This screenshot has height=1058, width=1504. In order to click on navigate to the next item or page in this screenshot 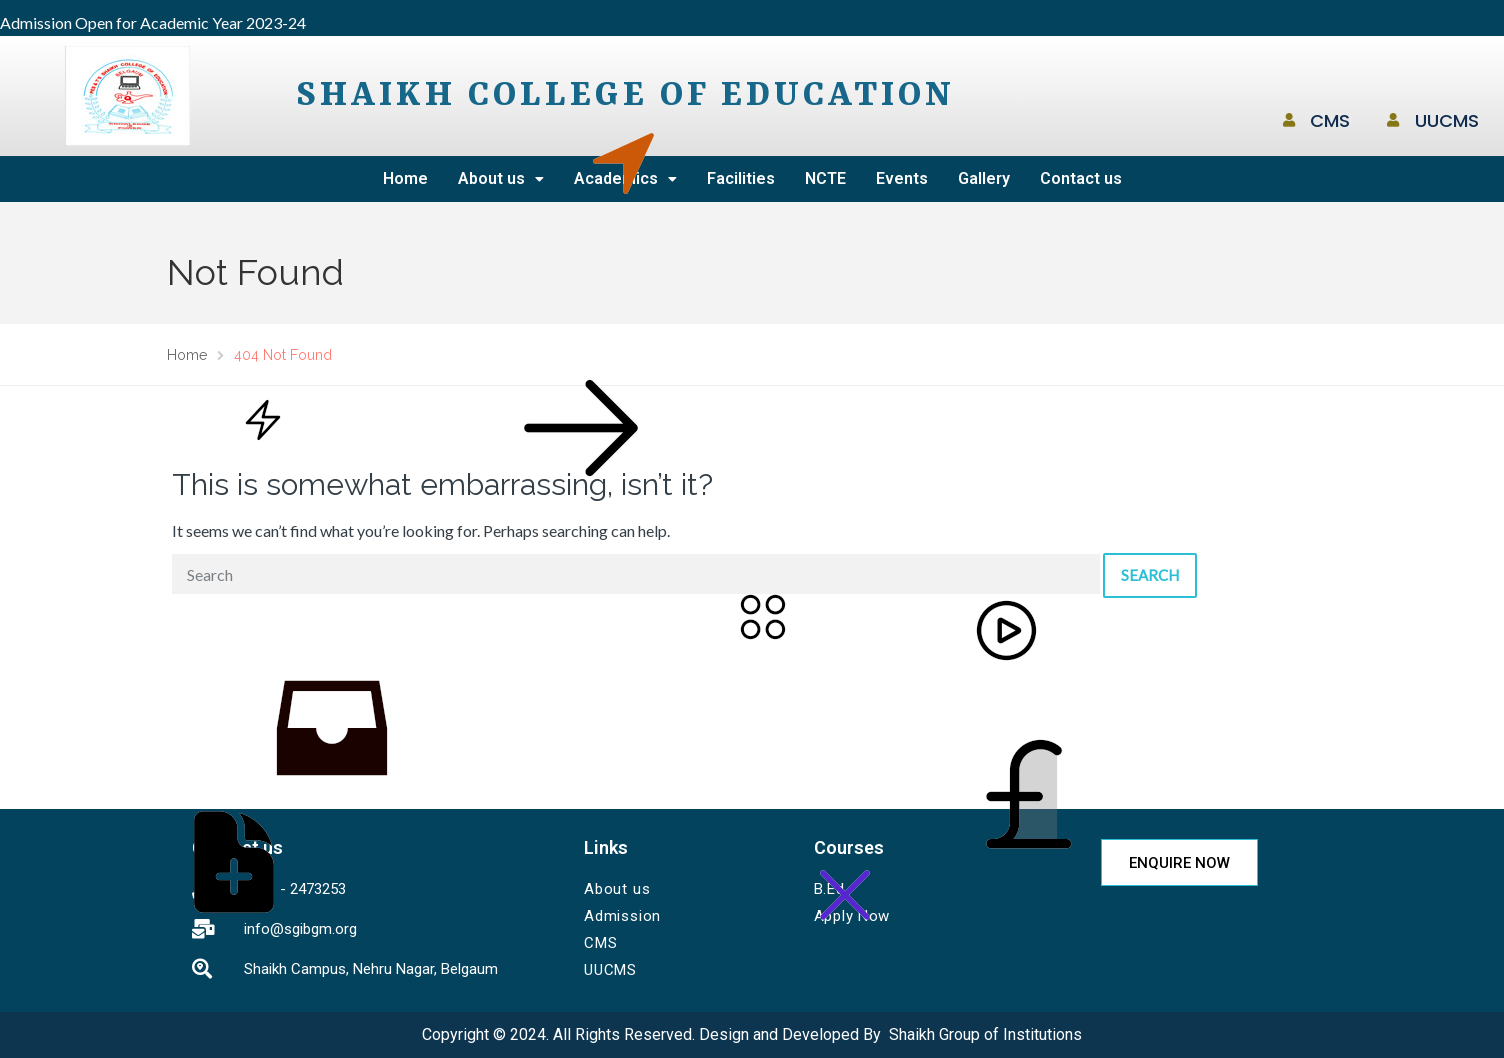, I will do `click(581, 428)`.